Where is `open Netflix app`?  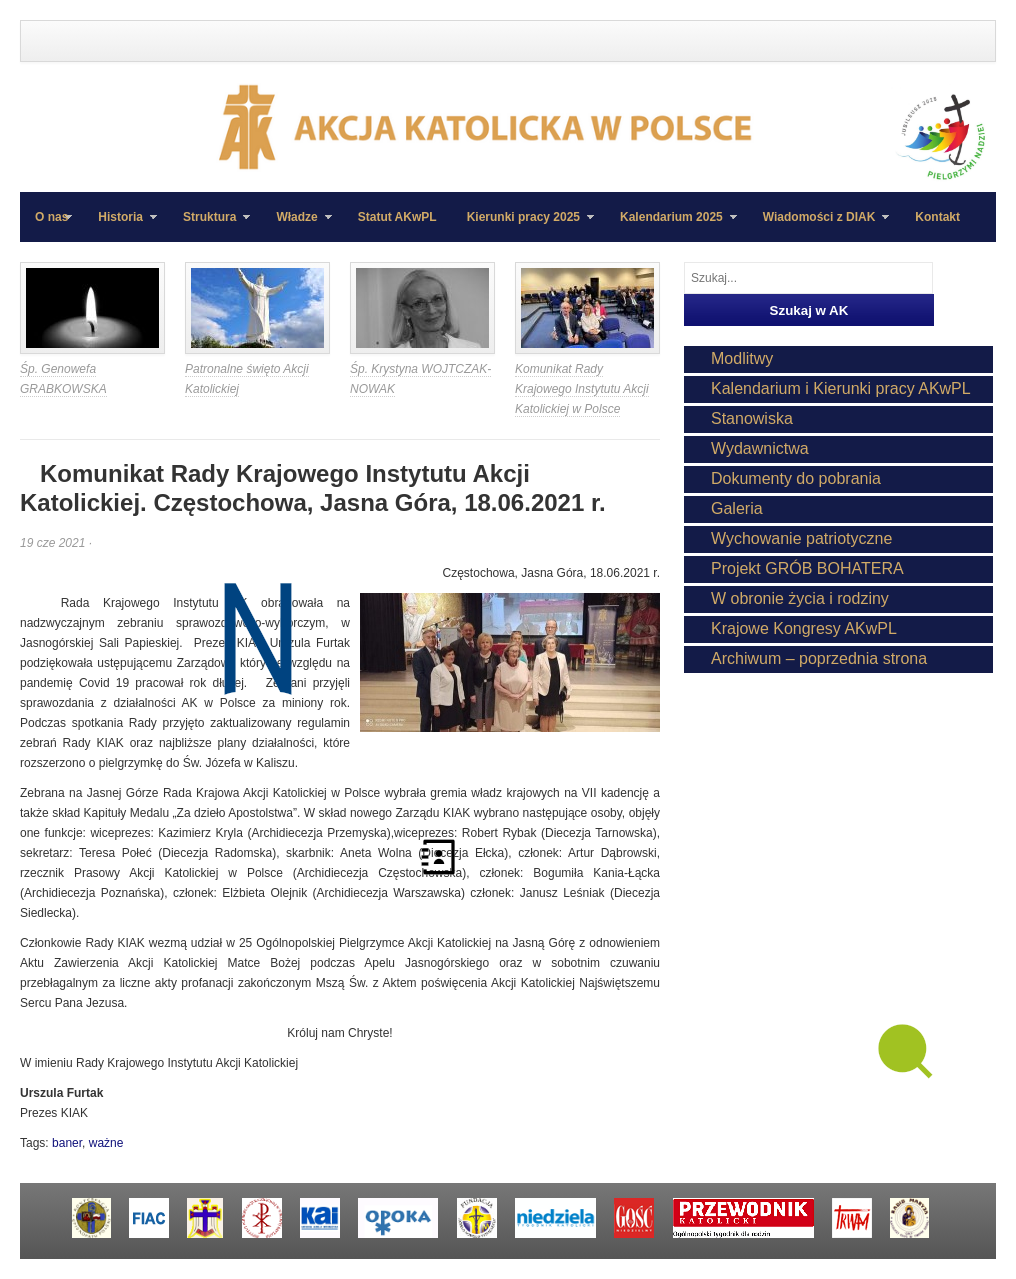
open Netflix app is located at coordinates (258, 639).